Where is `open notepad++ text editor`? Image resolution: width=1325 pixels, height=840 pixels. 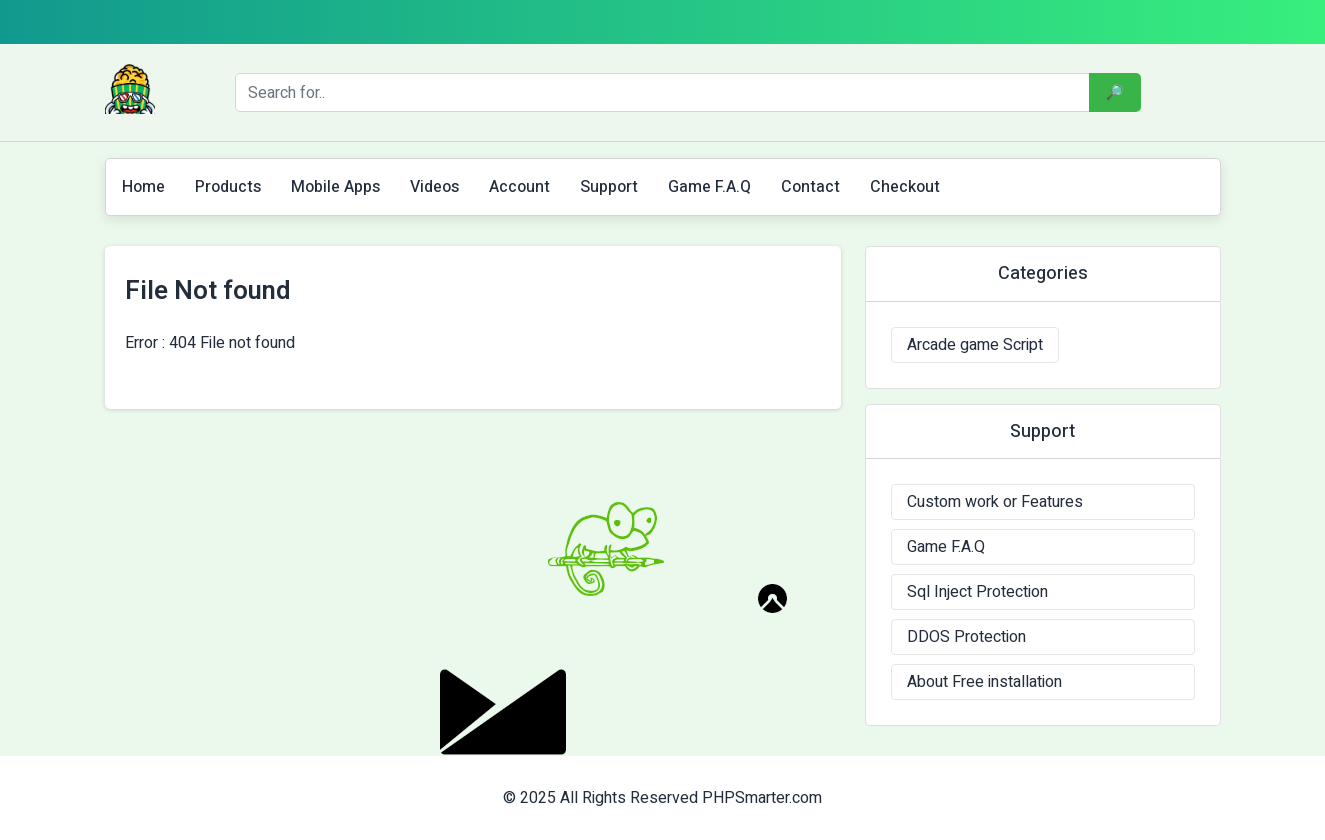
open notepad++ text editor is located at coordinates (606, 549).